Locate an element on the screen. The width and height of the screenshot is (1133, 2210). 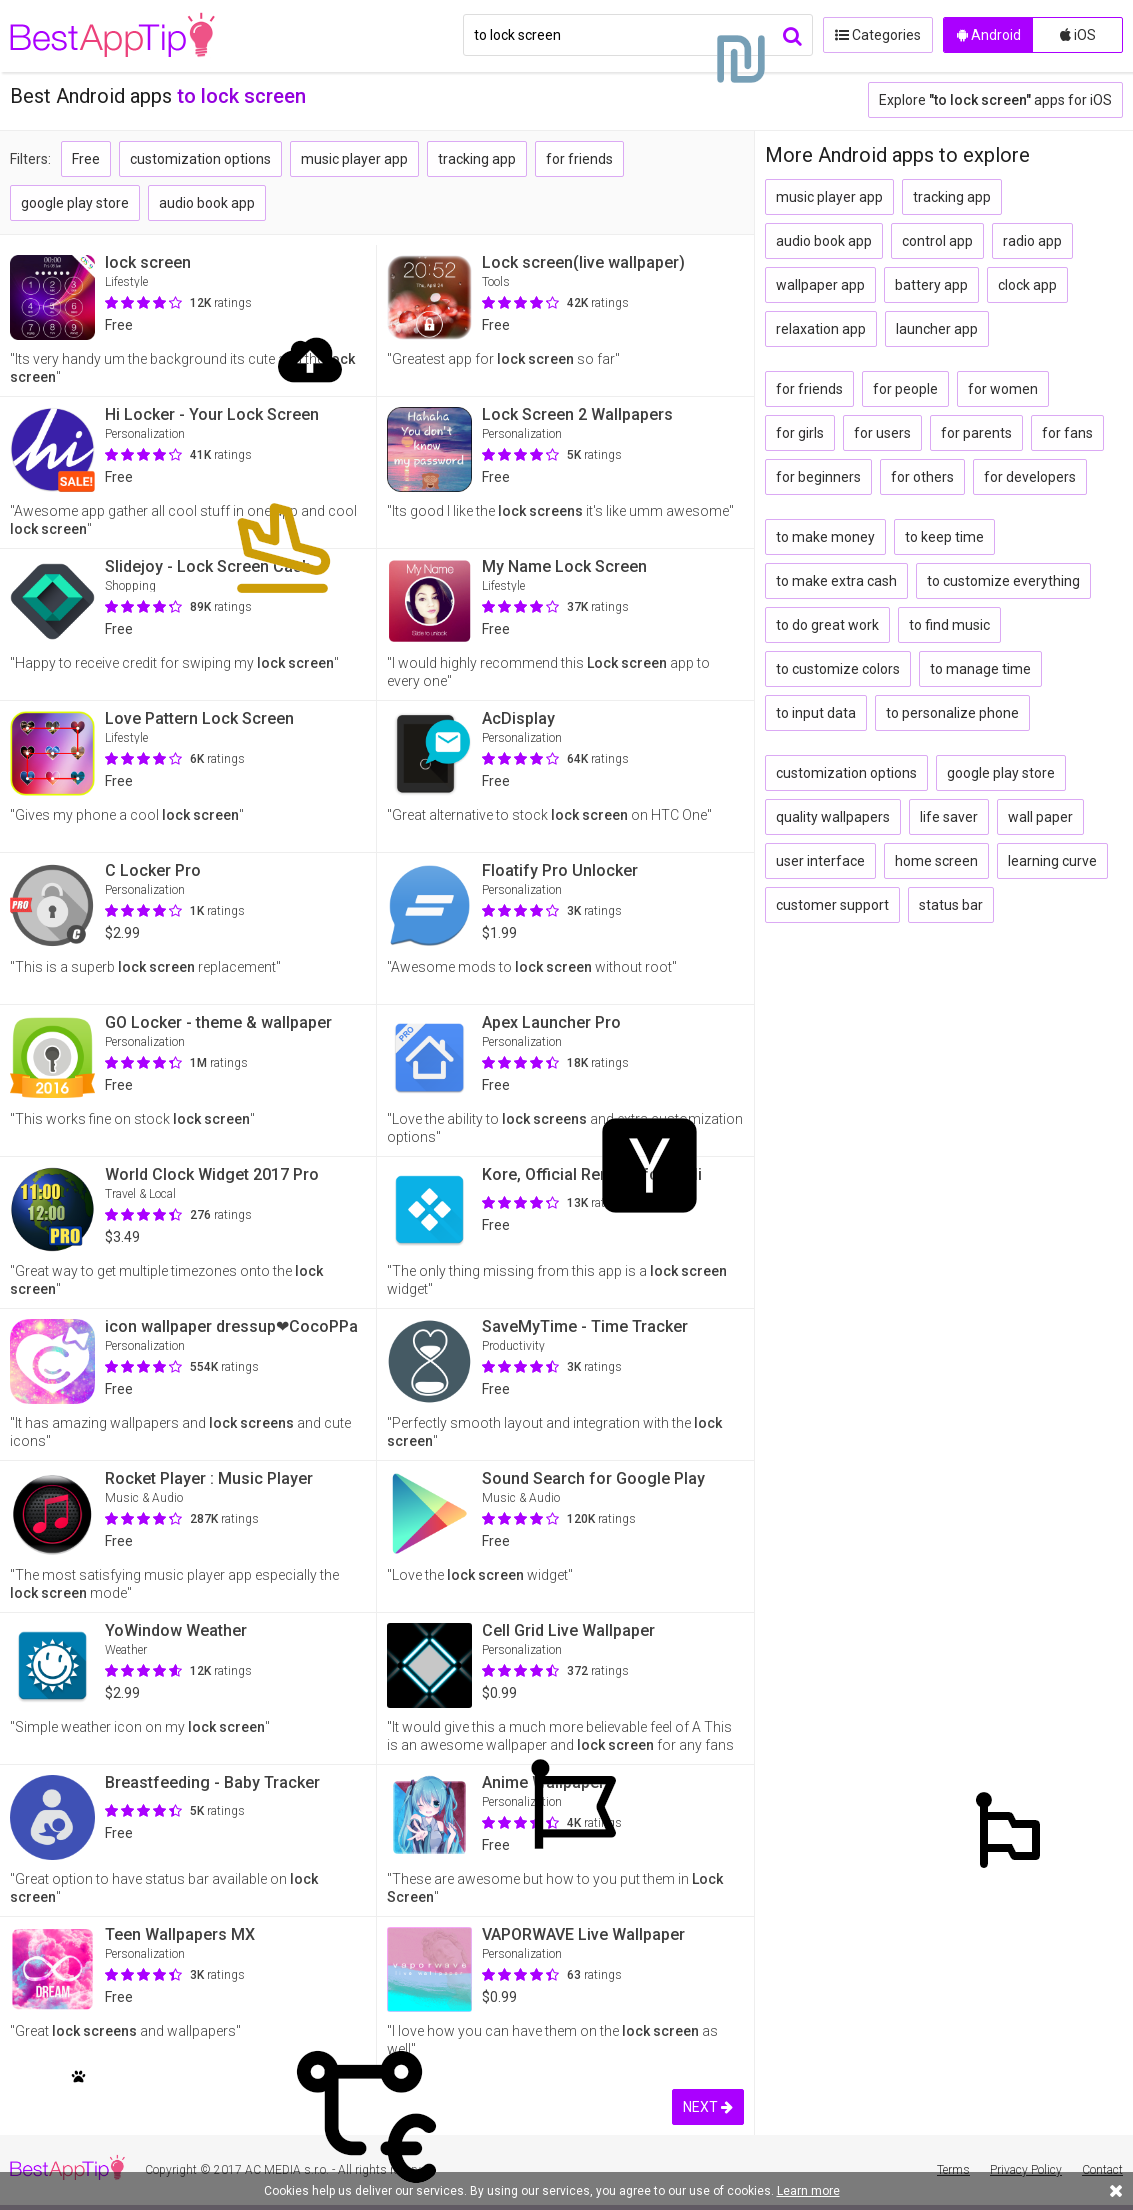
access flag emoji options is located at coordinates (1008, 1832).